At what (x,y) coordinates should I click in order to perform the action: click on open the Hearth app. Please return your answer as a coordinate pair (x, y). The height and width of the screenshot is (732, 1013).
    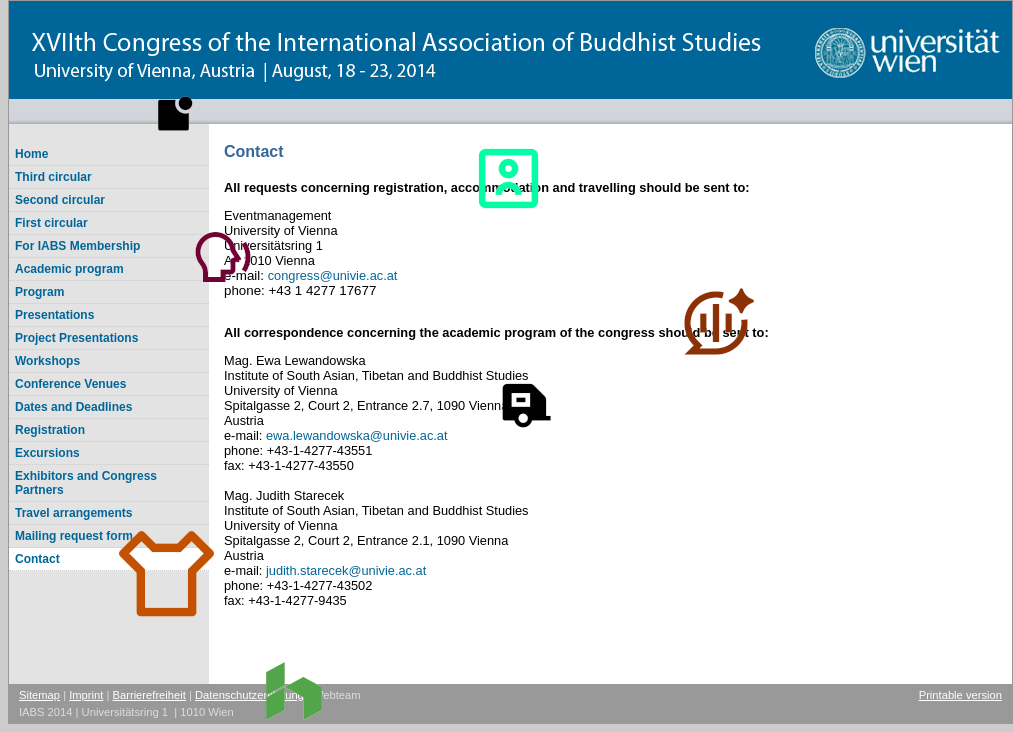
    Looking at the image, I should click on (294, 691).